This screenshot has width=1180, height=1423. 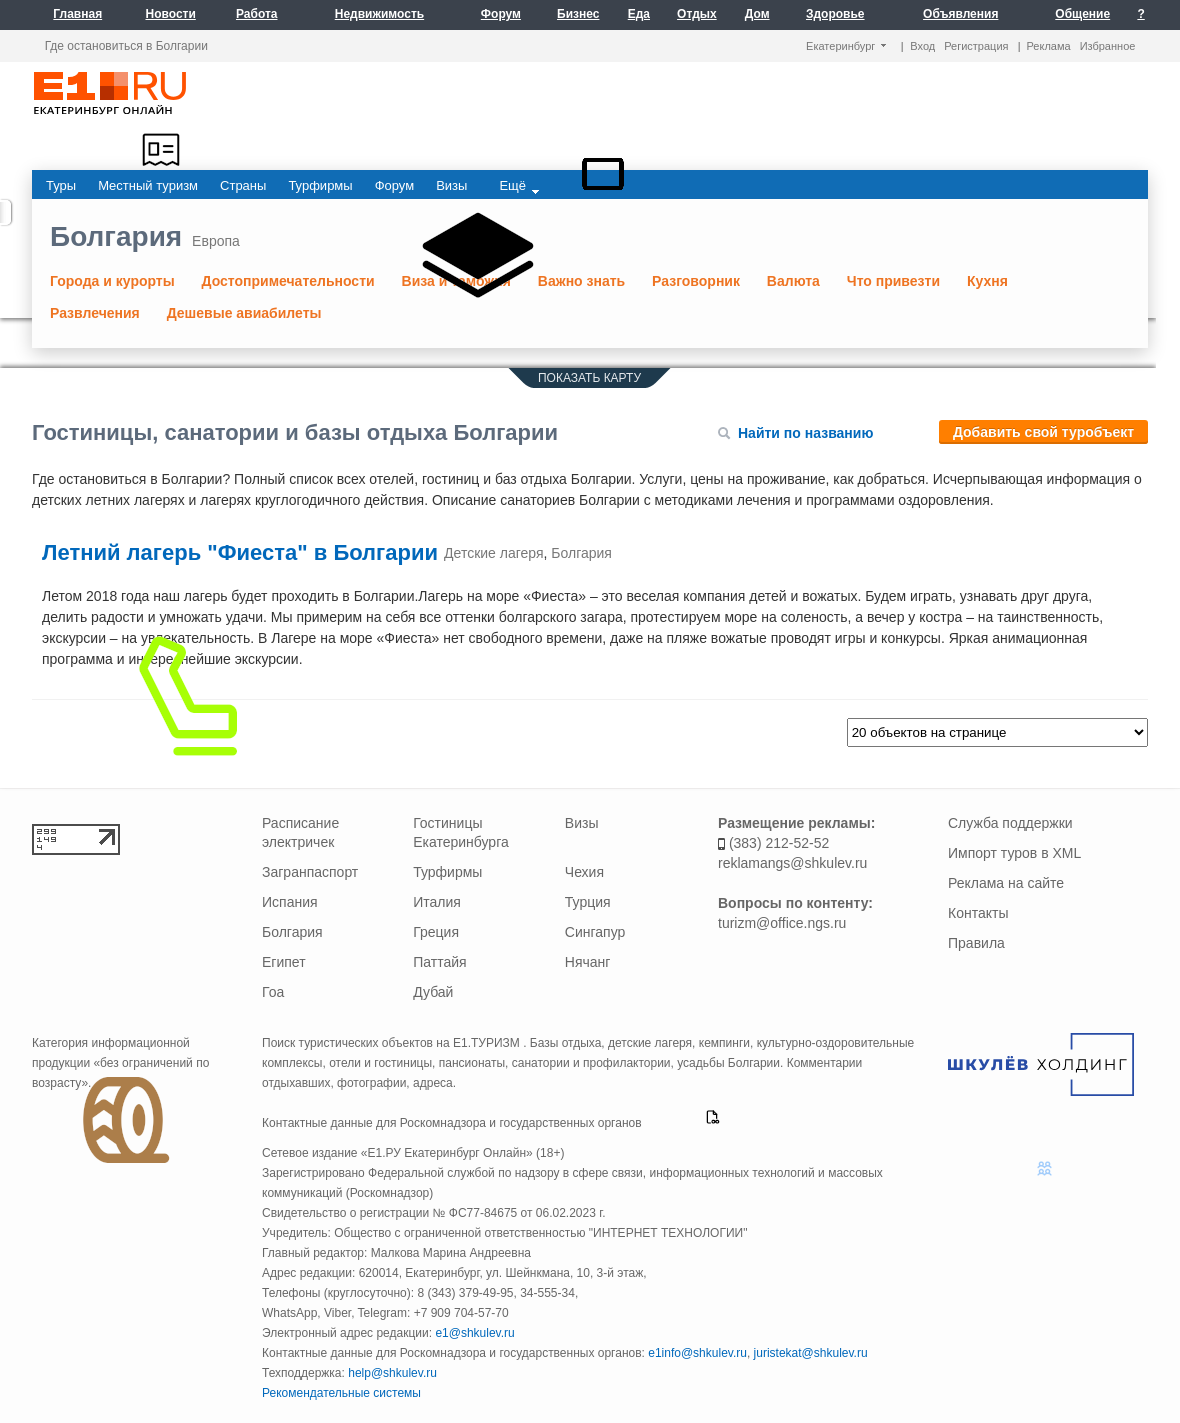 What do you see at coordinates (123, 1120) in the screenshot?
I see `view tire pressure or status` at bounding box center [123, 1120].